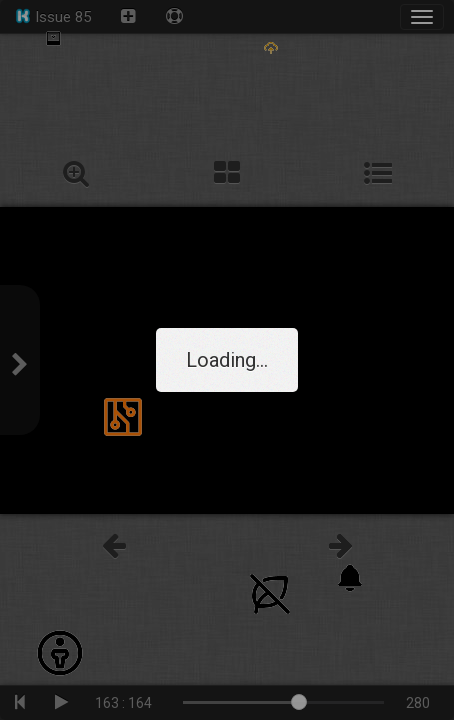 The image size is (454, 720). I want to click on disable eco mode or power saving, so click(270, 594).